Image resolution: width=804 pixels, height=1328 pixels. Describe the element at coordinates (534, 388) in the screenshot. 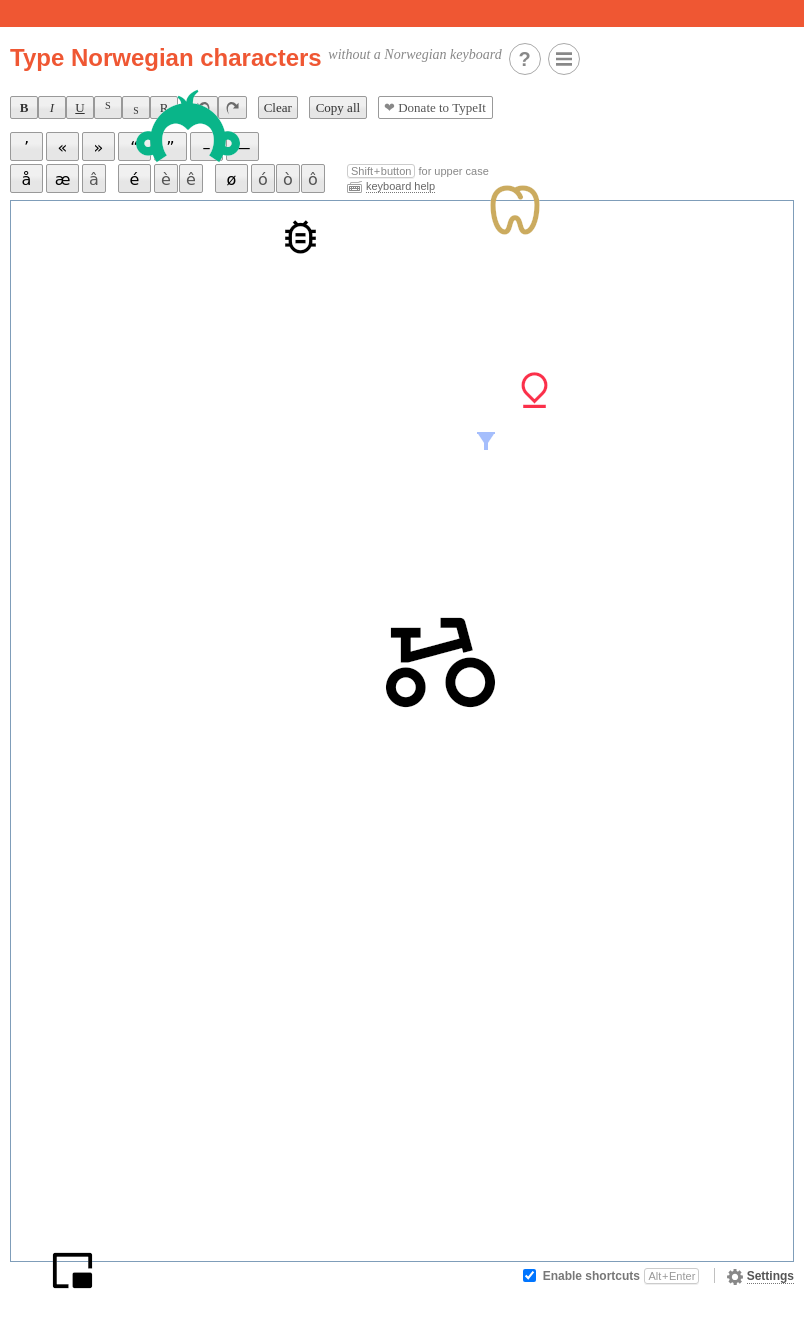

I see `mark a location on the map` at that location.